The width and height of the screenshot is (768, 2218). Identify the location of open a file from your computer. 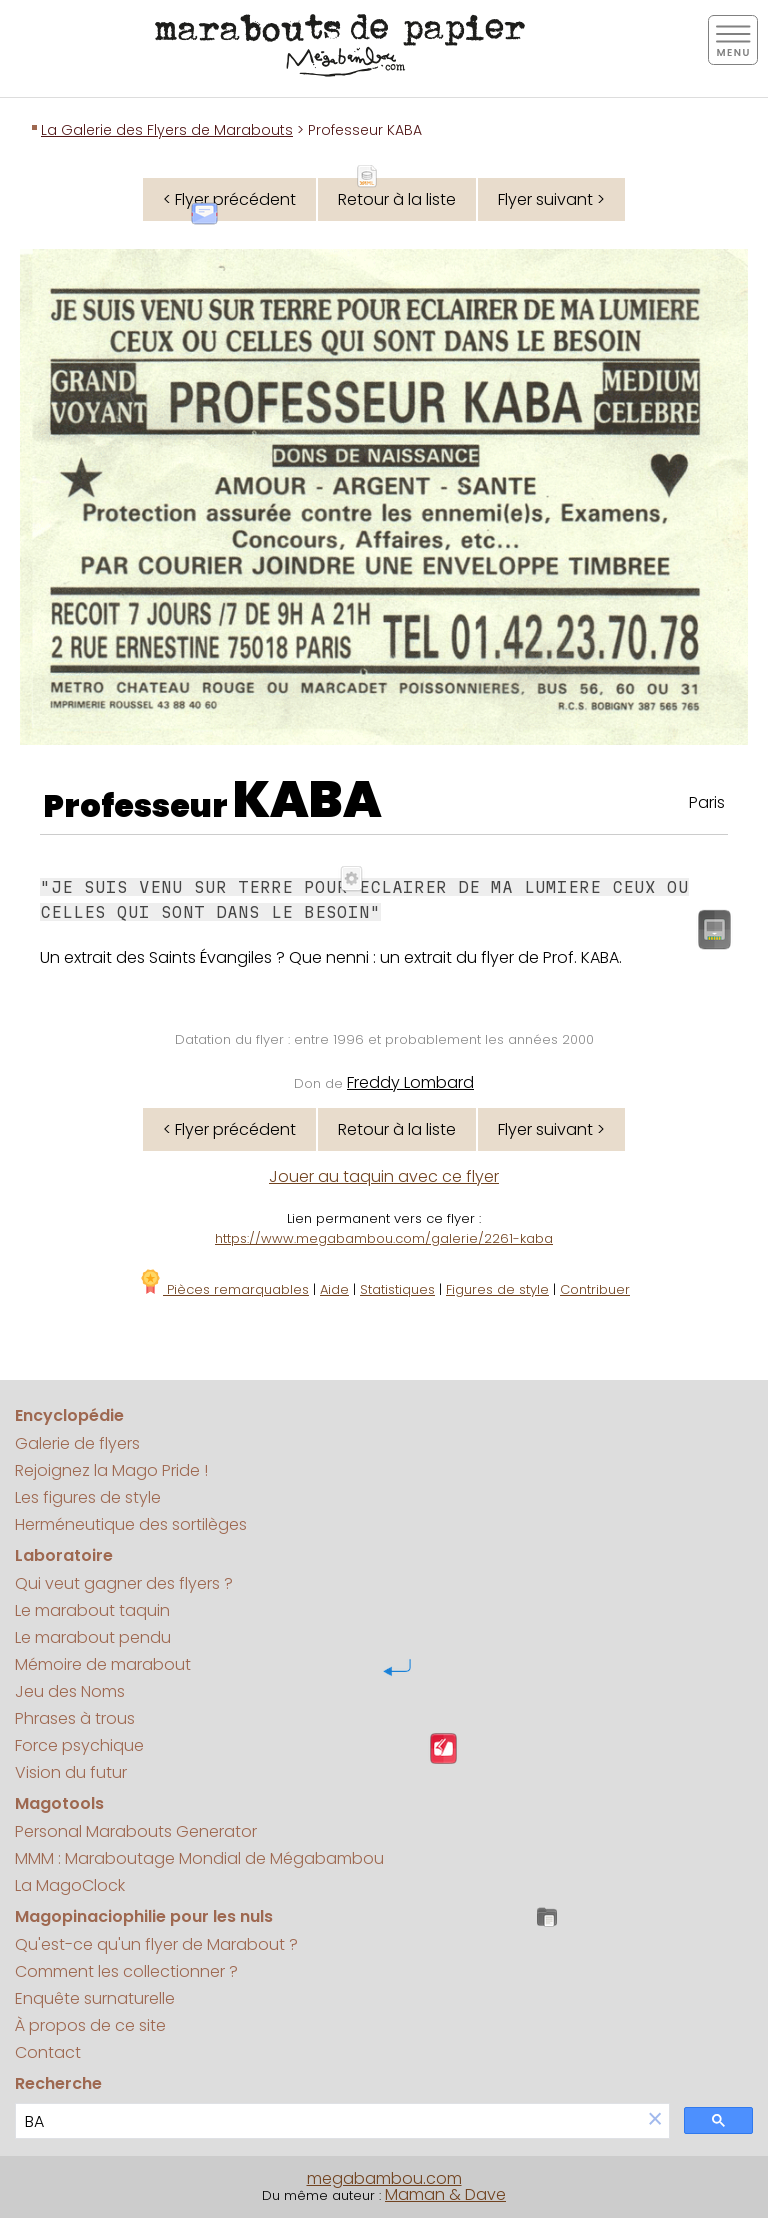
(547, 1917).